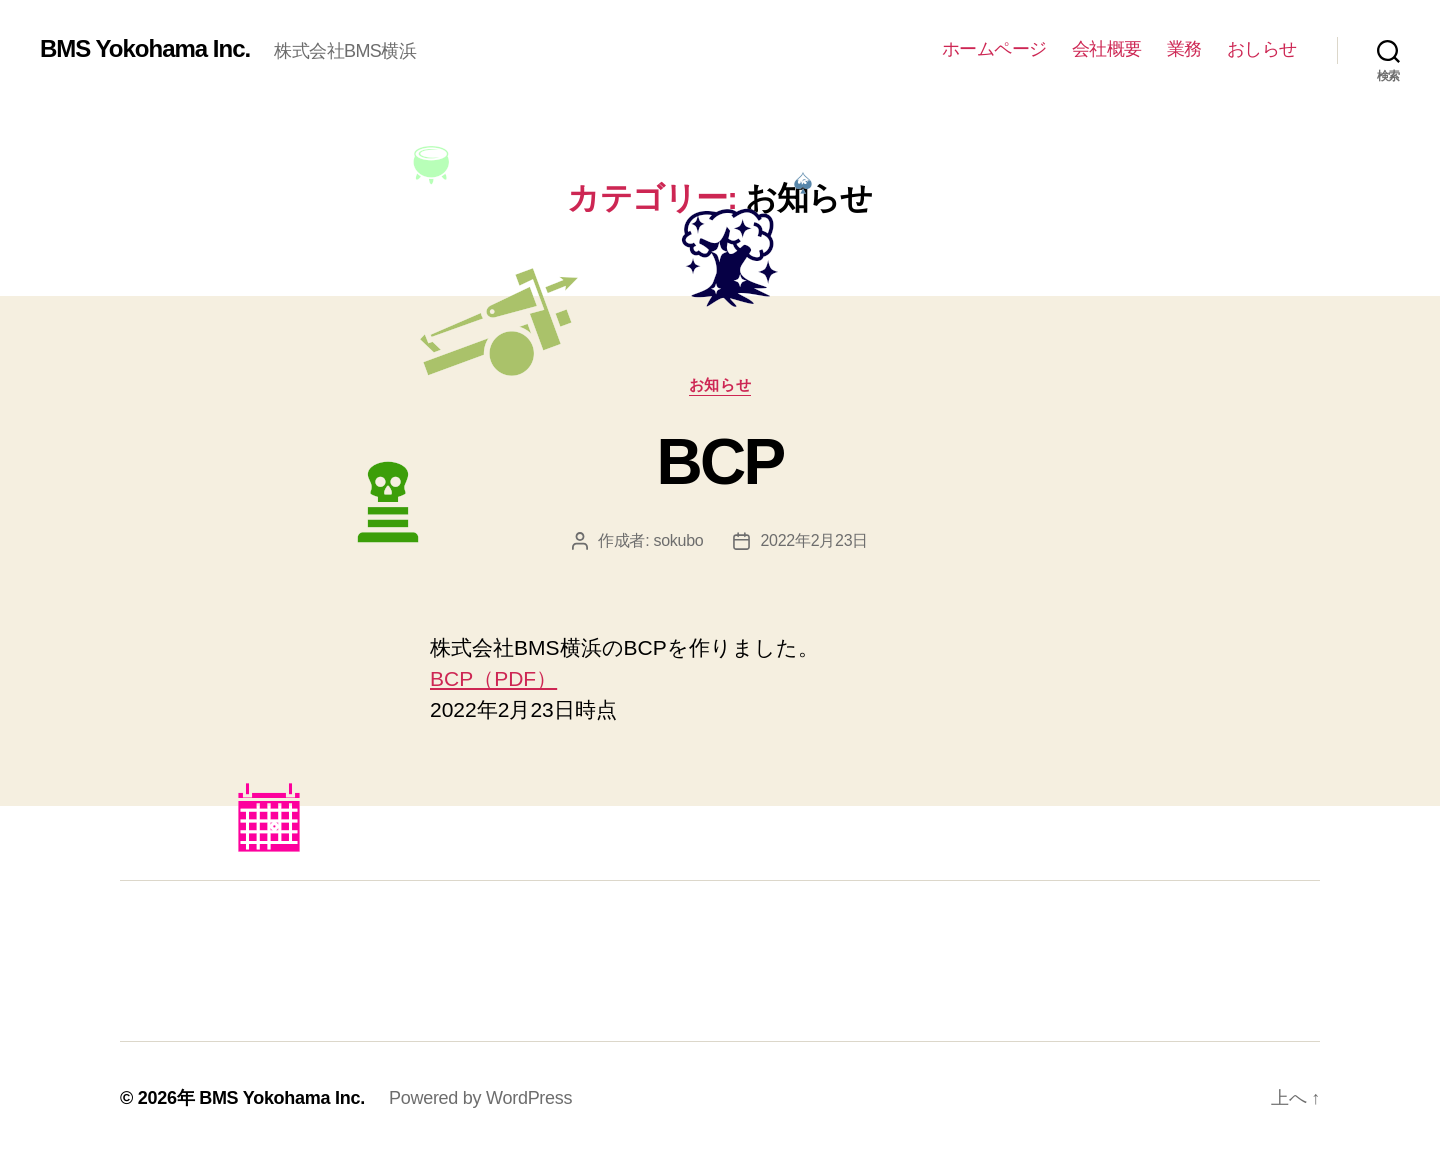 The image size is (1440, 1155). Describe the element at coordinates (730, 257) in the screenshot. I see `holy oak tree icon for fantasy or RPG game element` at that location.